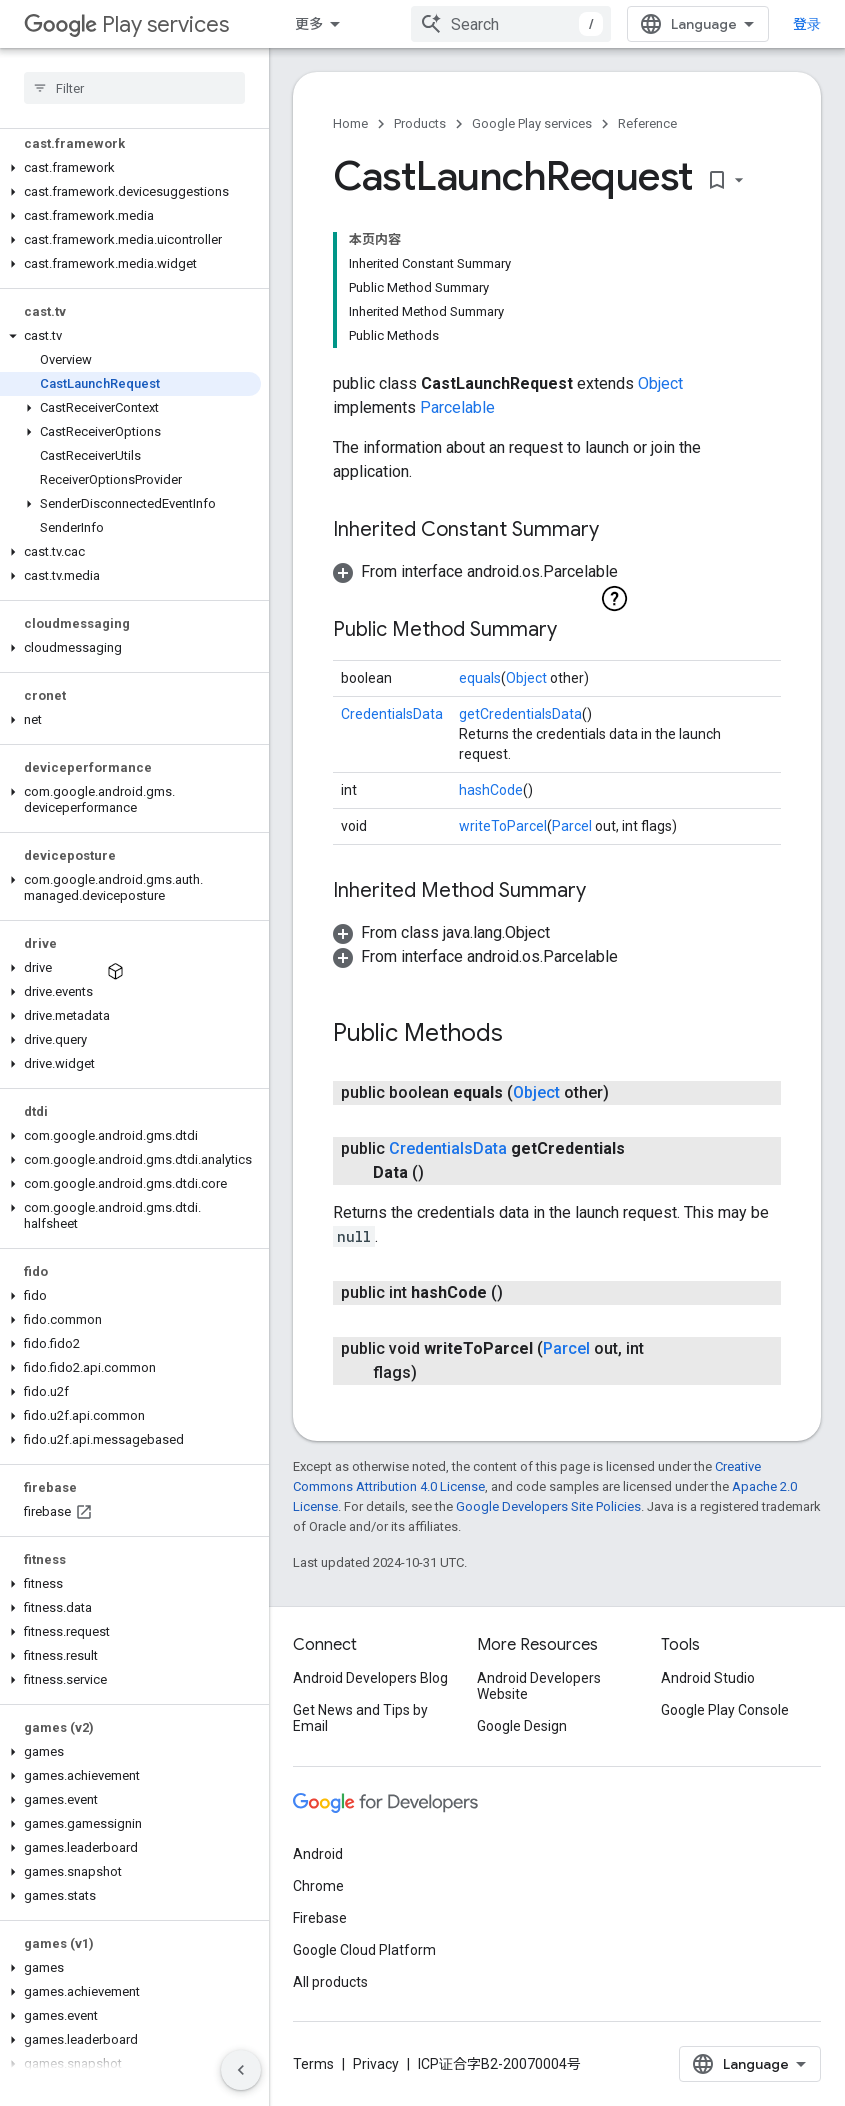  What do you see at coordinates (115, 971) in the screenshot?
I see `indicates a method or function in code` at bounding box center [115, 971].